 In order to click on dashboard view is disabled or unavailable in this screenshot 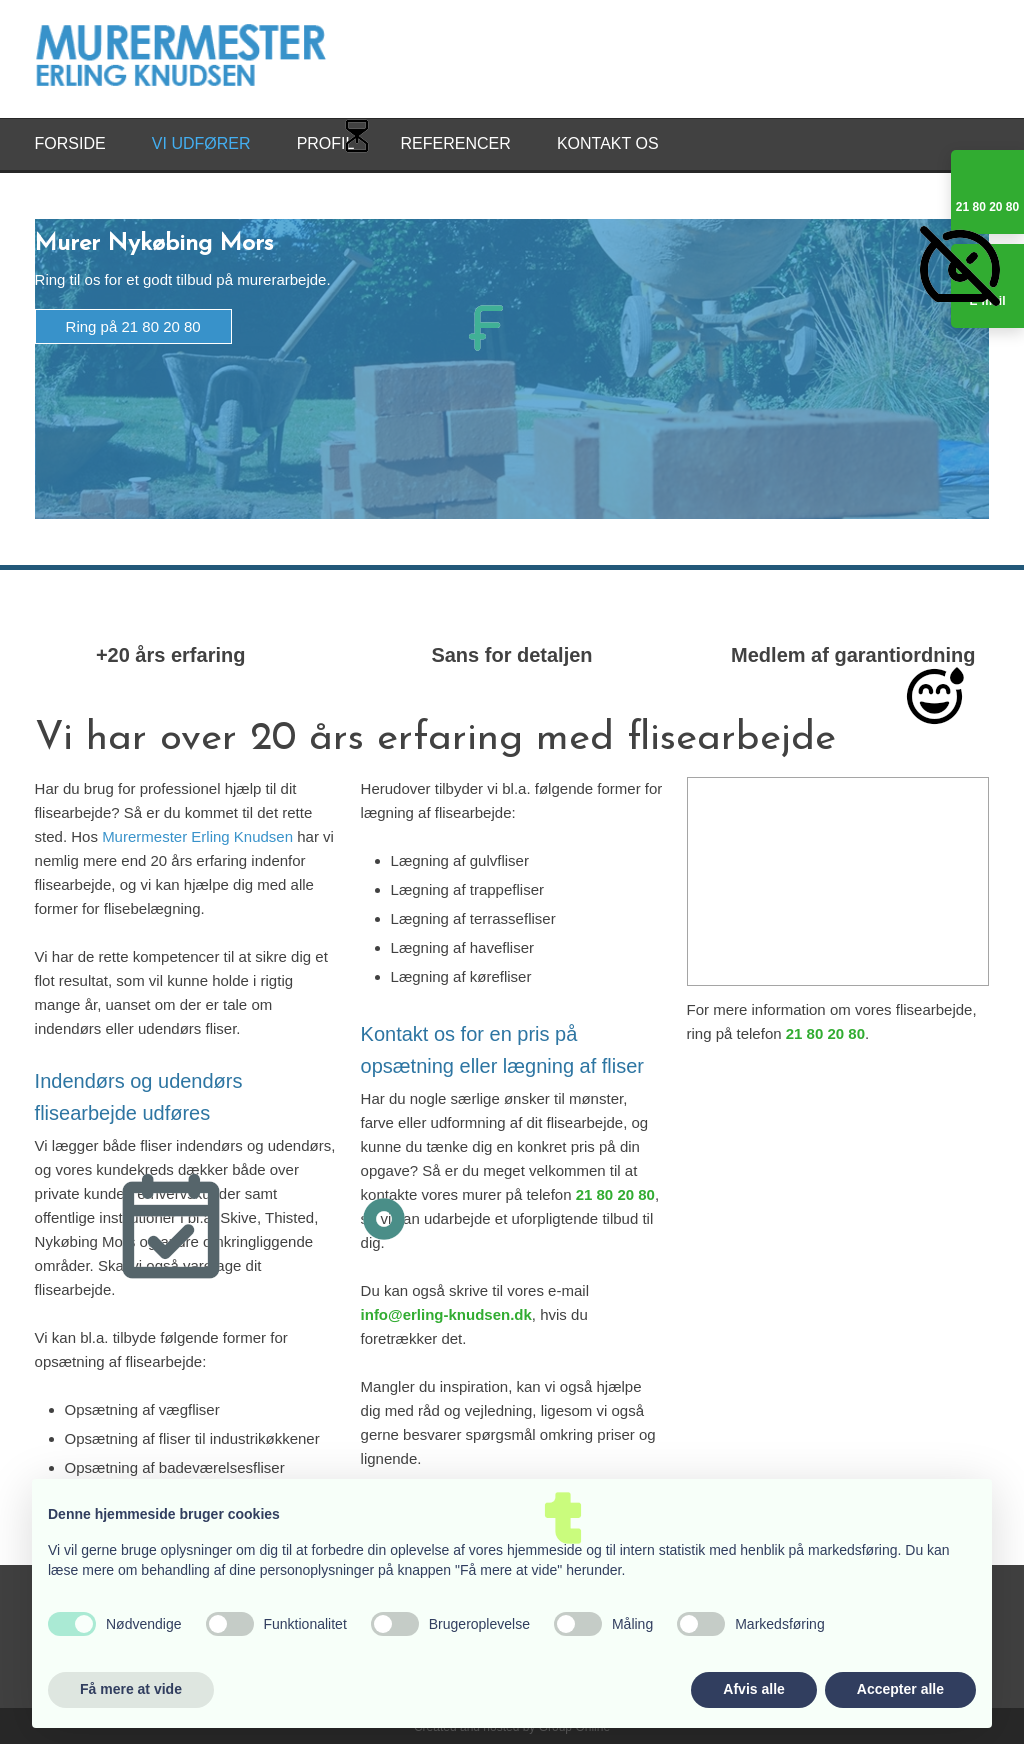, I will do `click(960, 266)`.